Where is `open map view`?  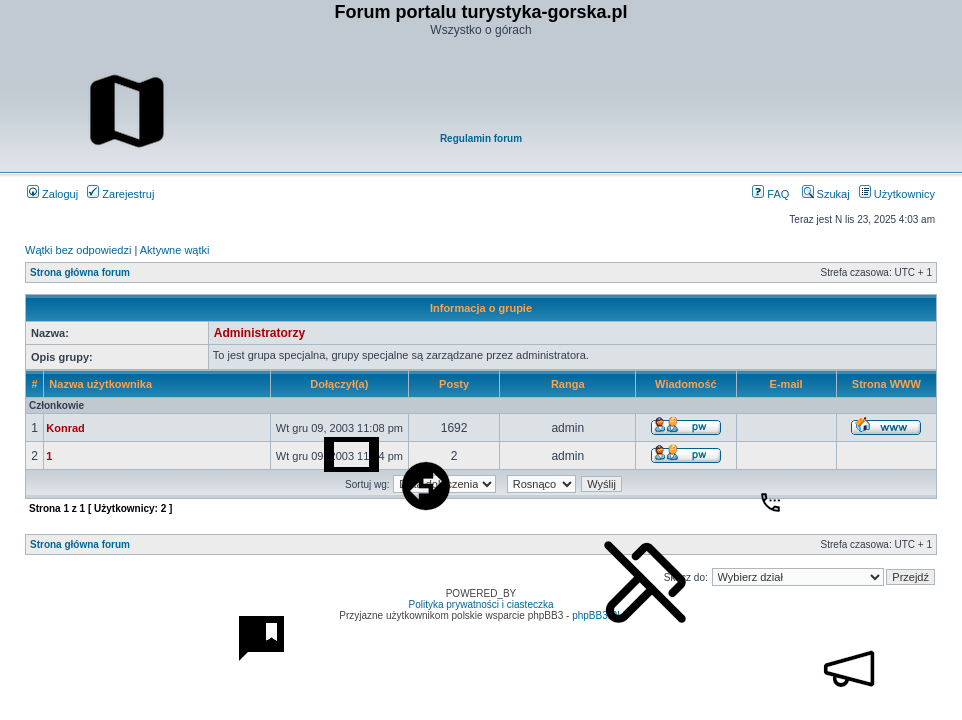
open map view is located at coordinates (127, 111).